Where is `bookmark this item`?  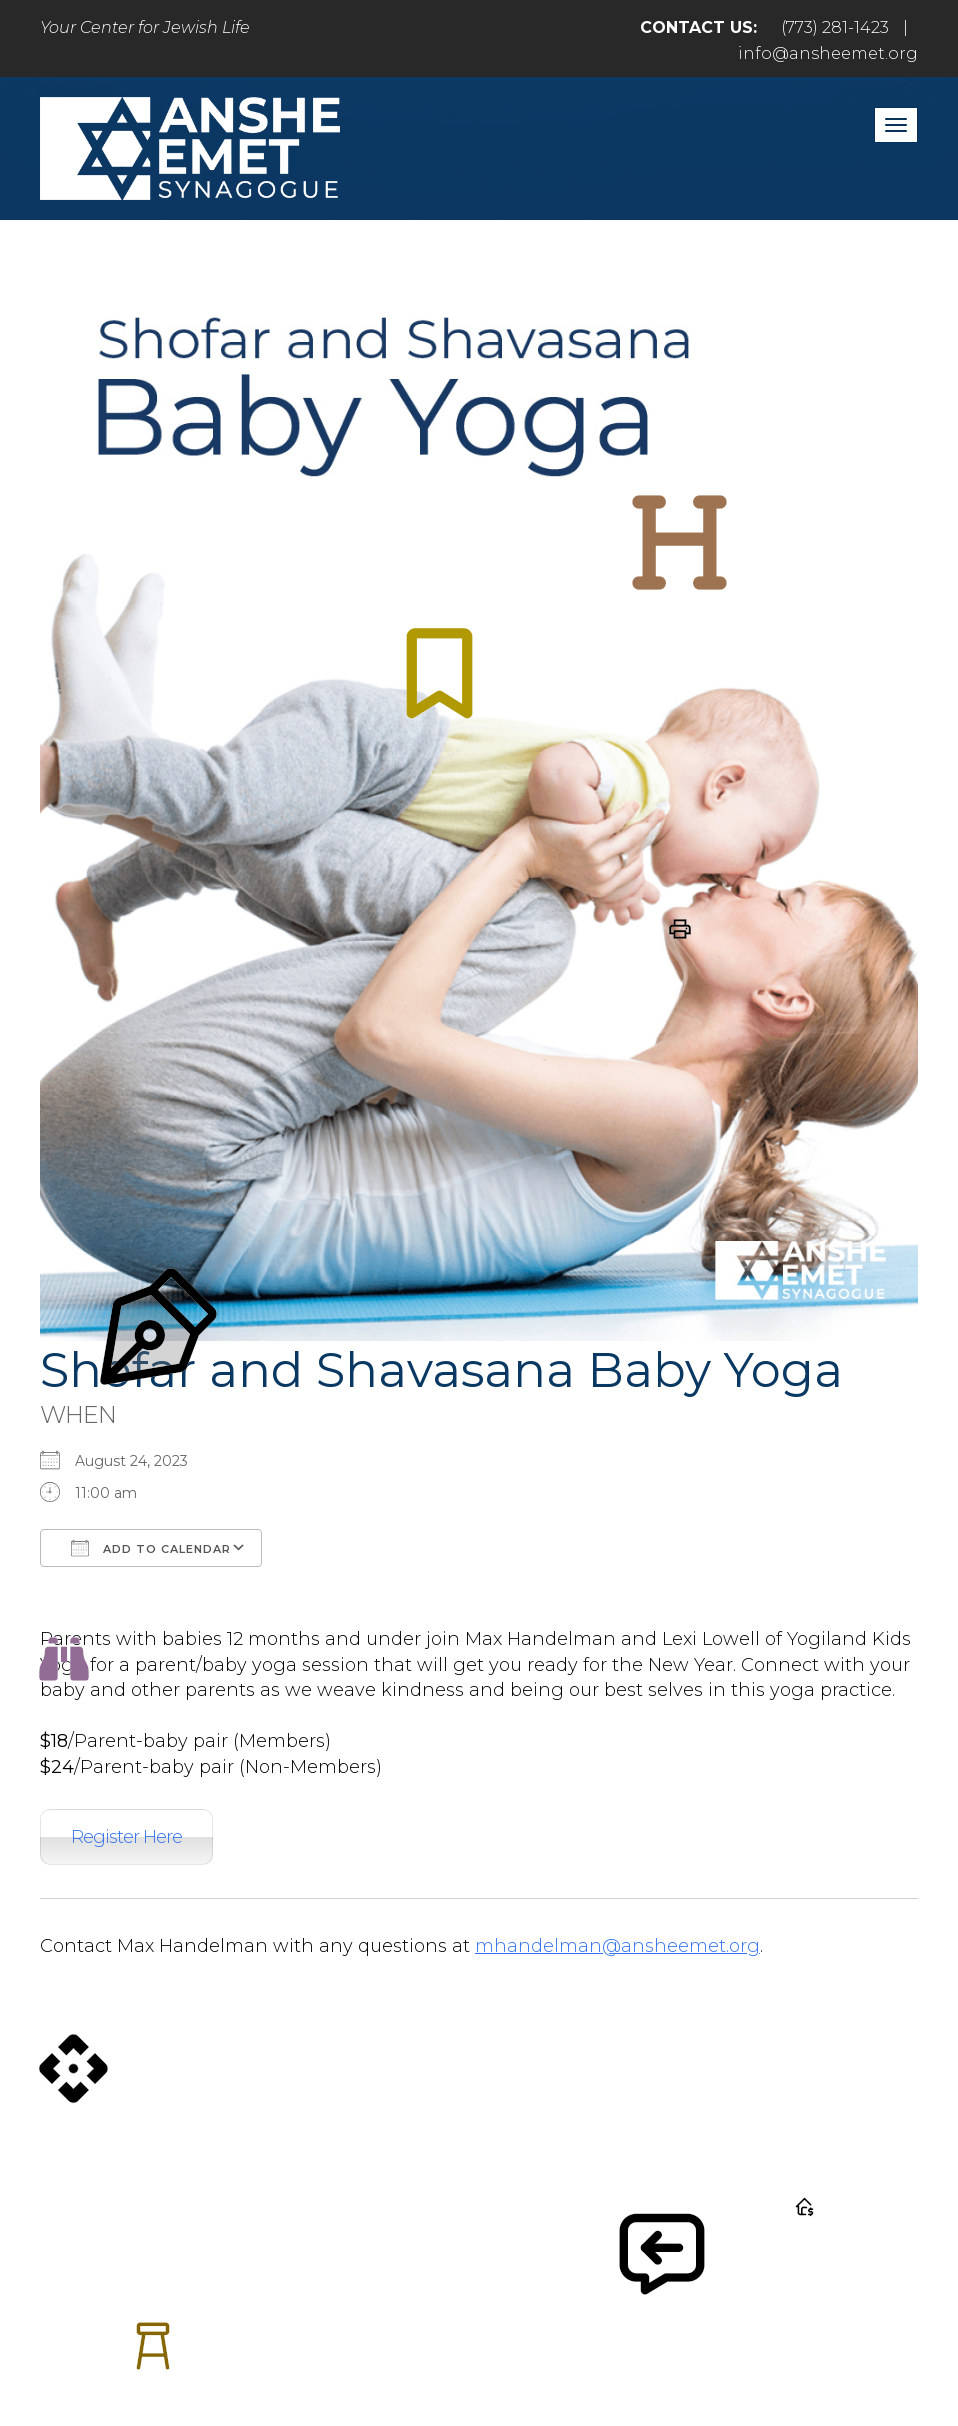 bookmark this item is located at coordinates (439, 671).